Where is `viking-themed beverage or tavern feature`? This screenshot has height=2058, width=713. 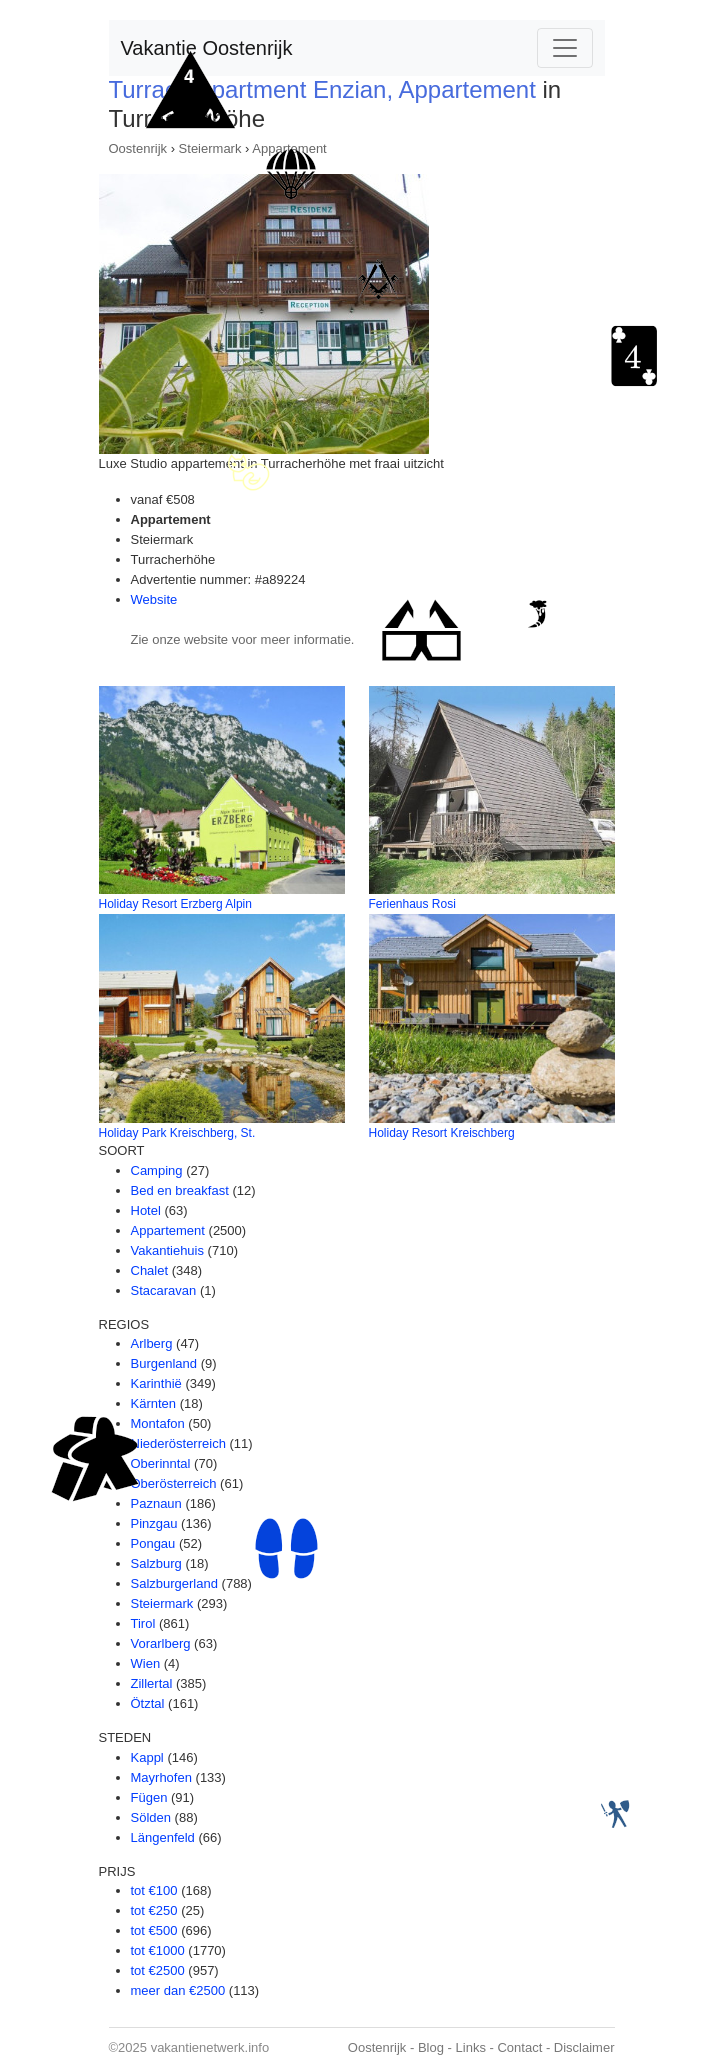
viking-themed beverage or tavern feature is located at coordinates (537, 613).